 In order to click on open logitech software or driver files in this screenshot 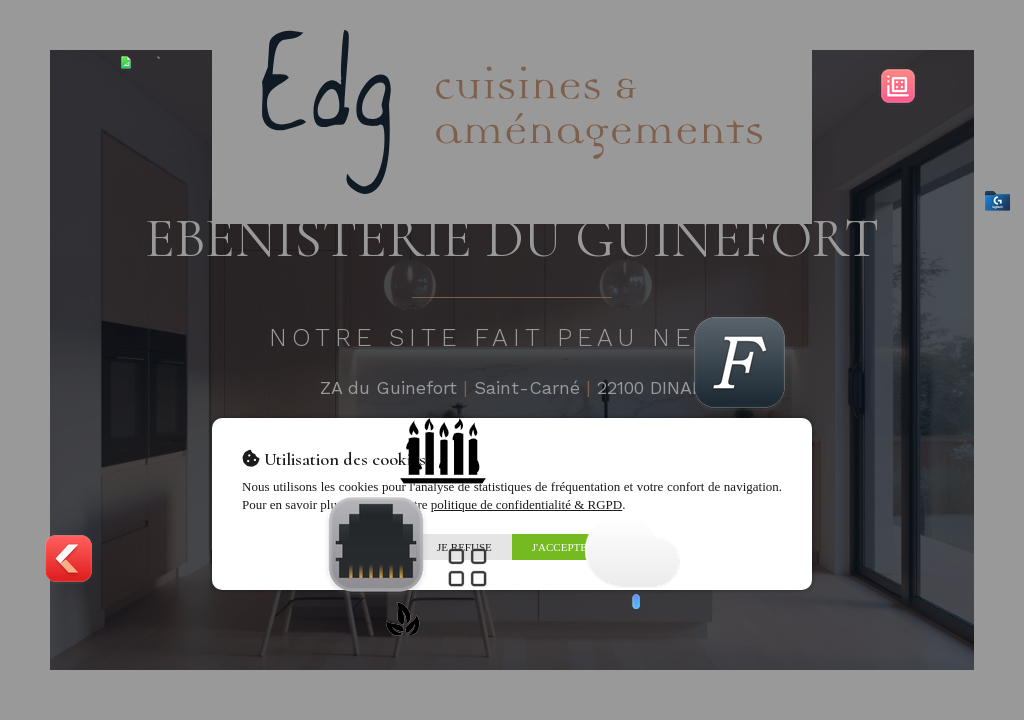, I will do `click(997, 201)`.